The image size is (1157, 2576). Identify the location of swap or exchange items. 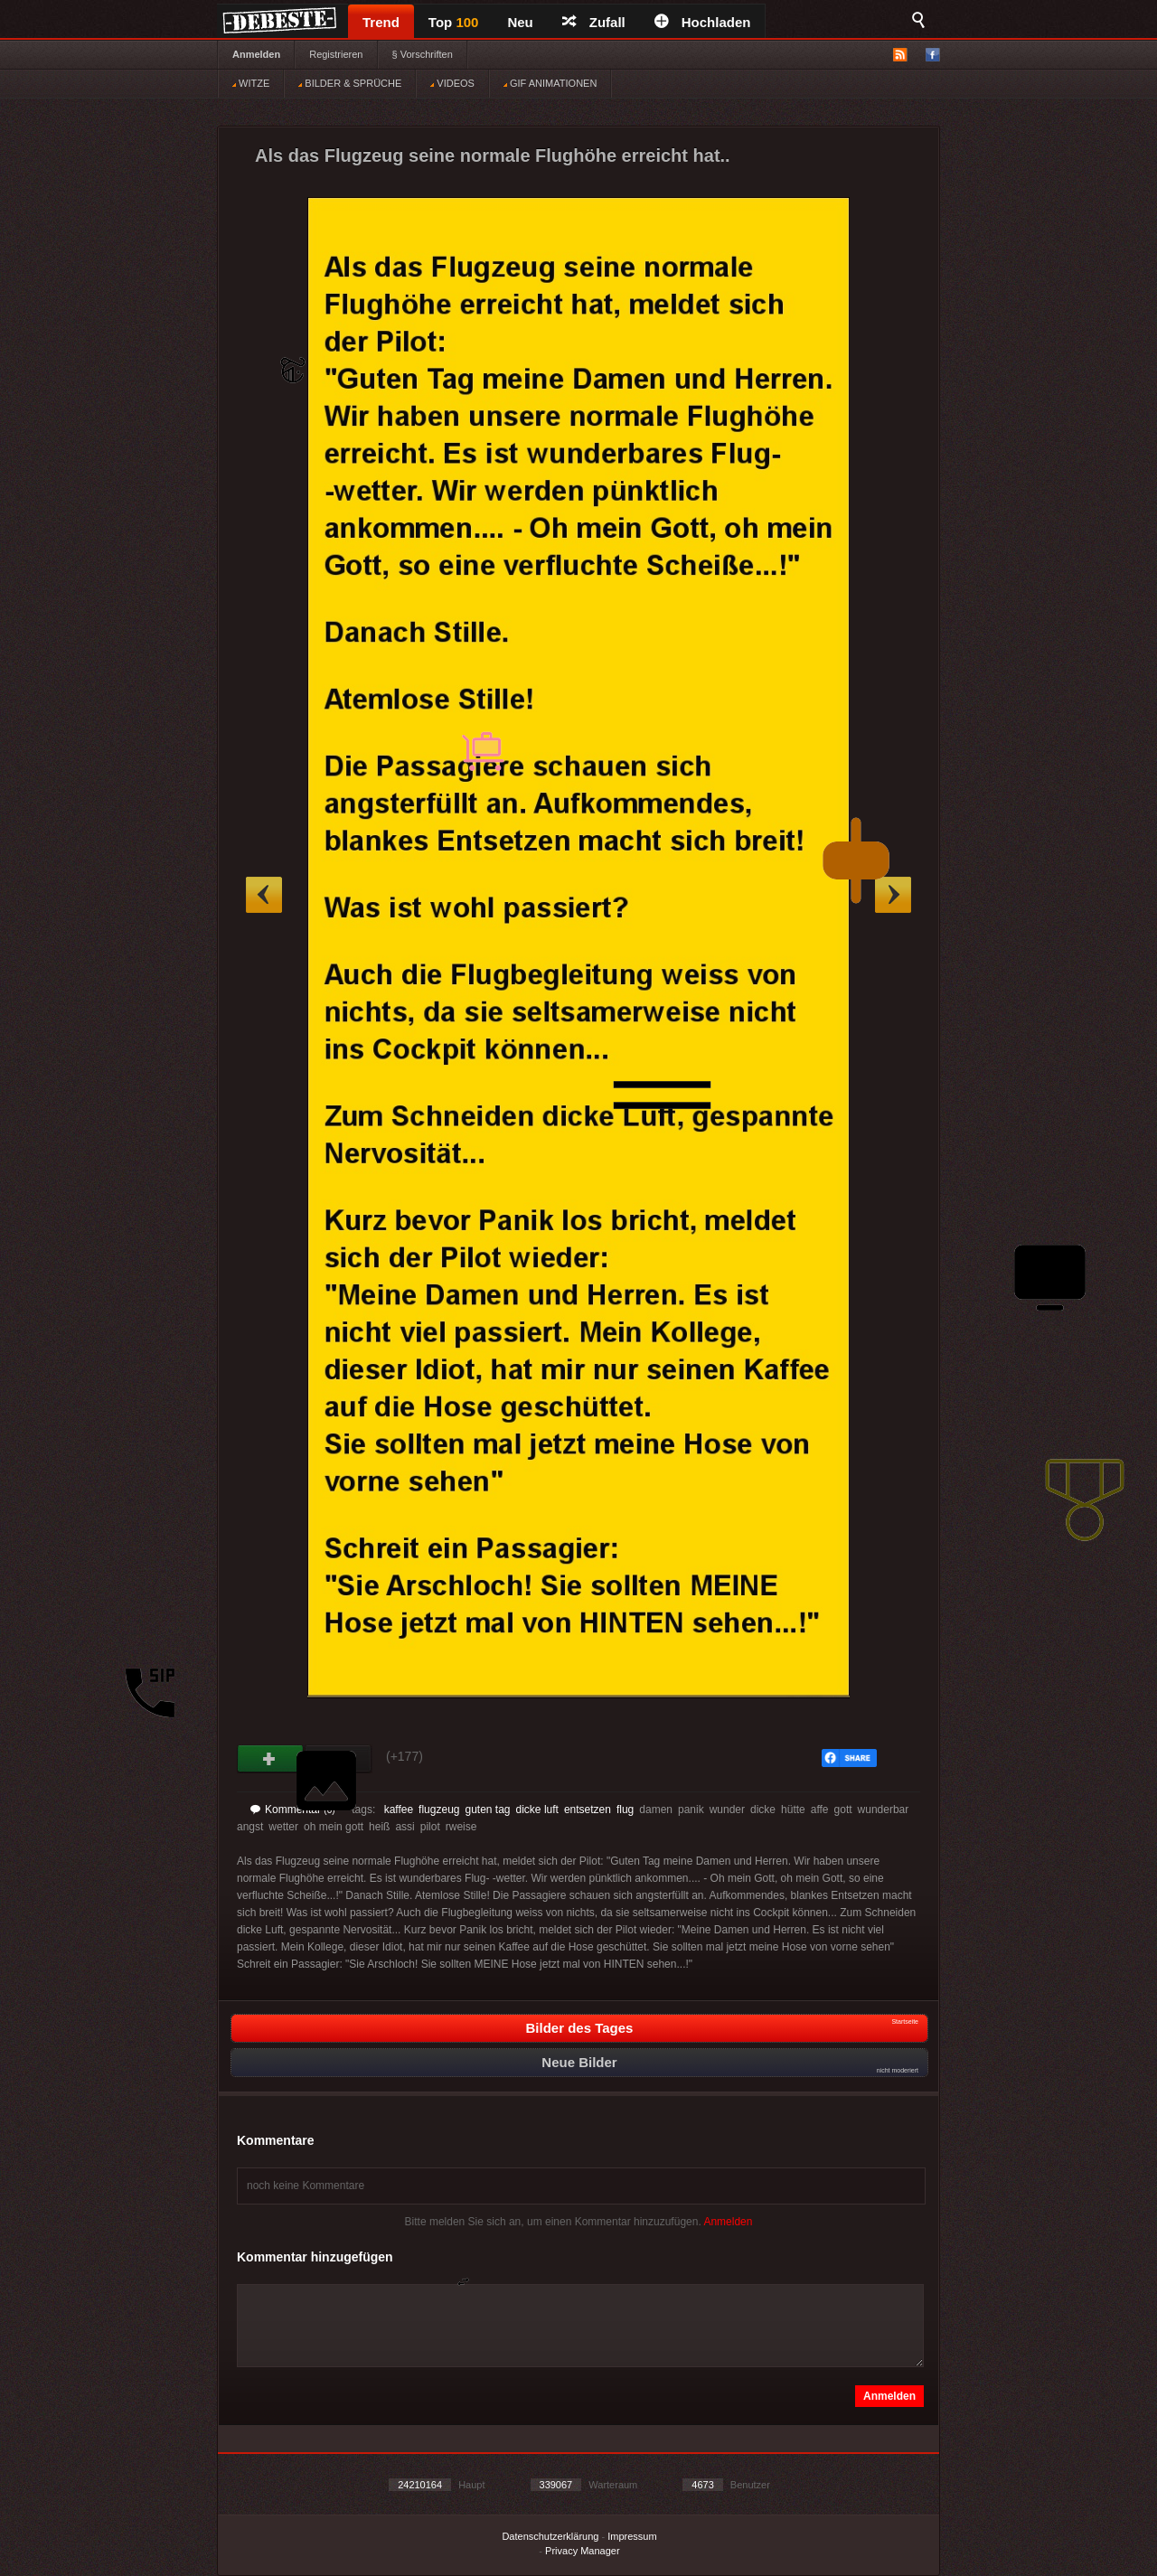
(463, 2281).